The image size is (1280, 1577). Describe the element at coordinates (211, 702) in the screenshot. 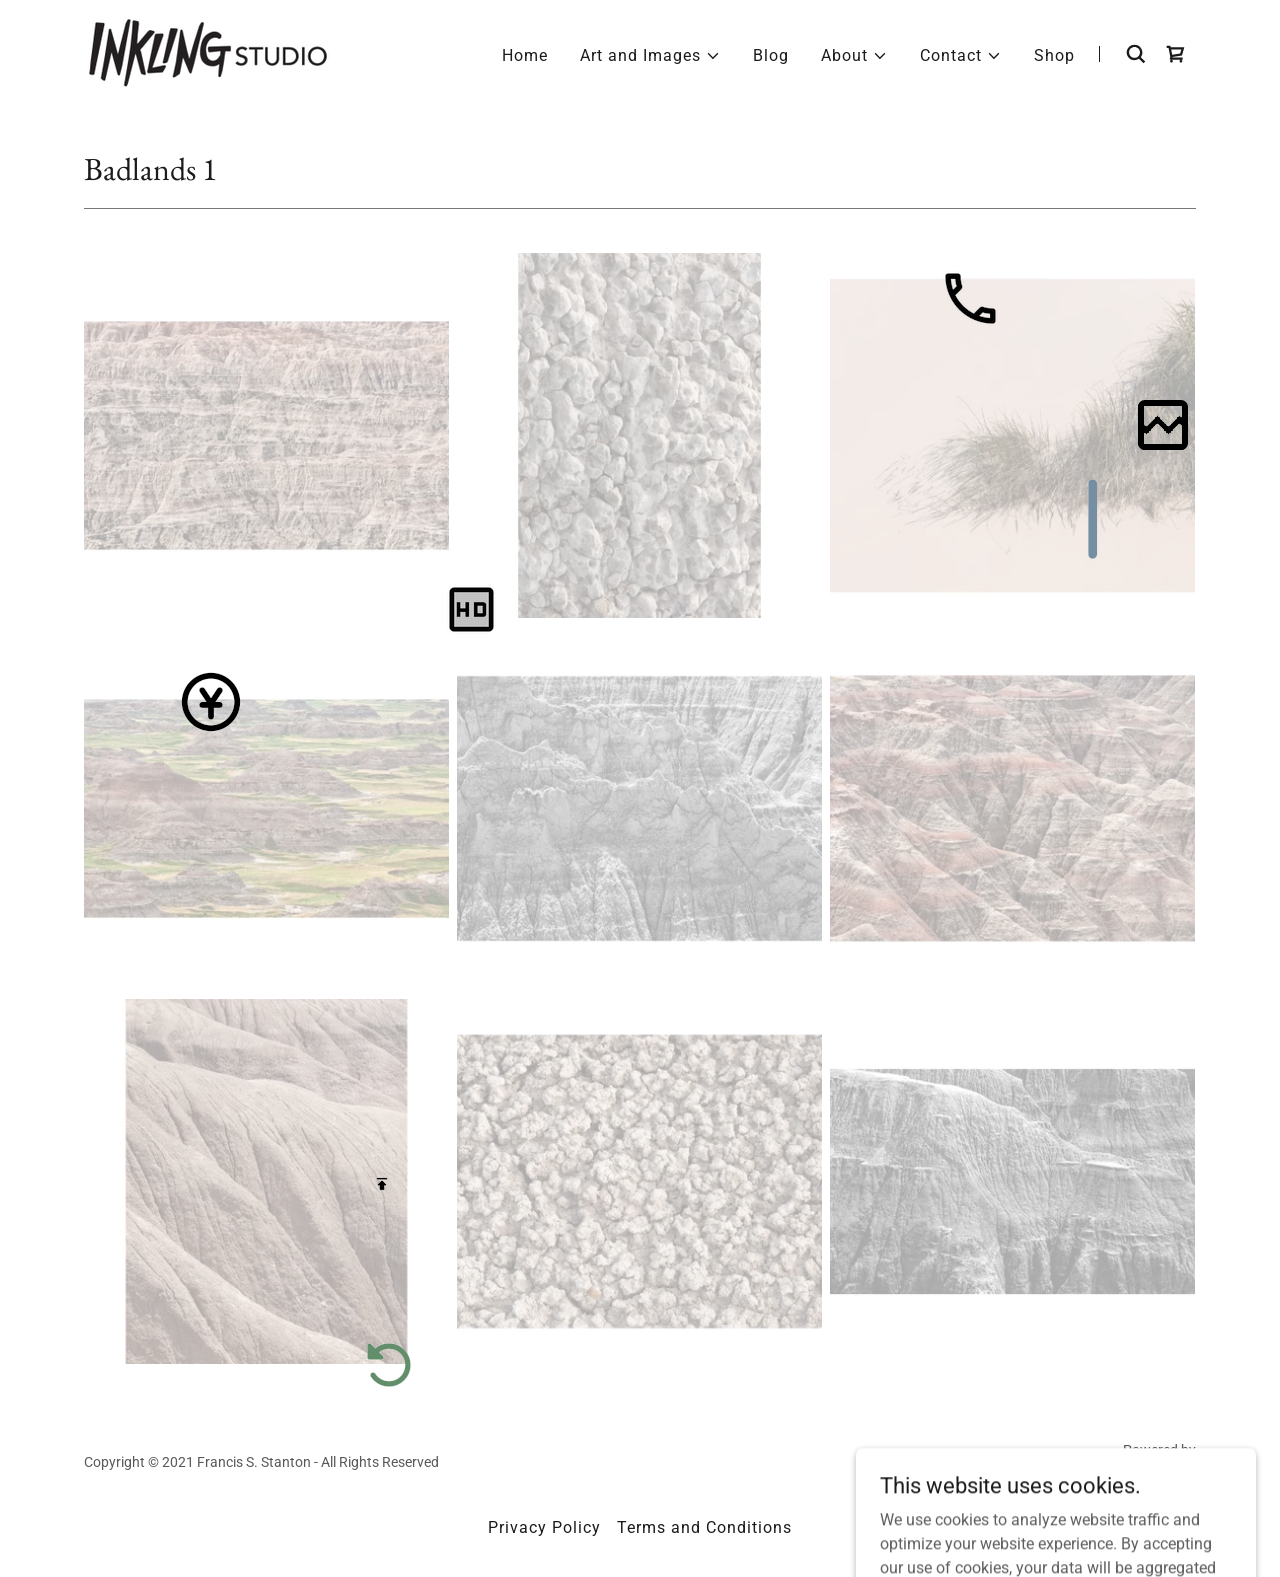

I see `make a payment in chinese yuan` at that location.